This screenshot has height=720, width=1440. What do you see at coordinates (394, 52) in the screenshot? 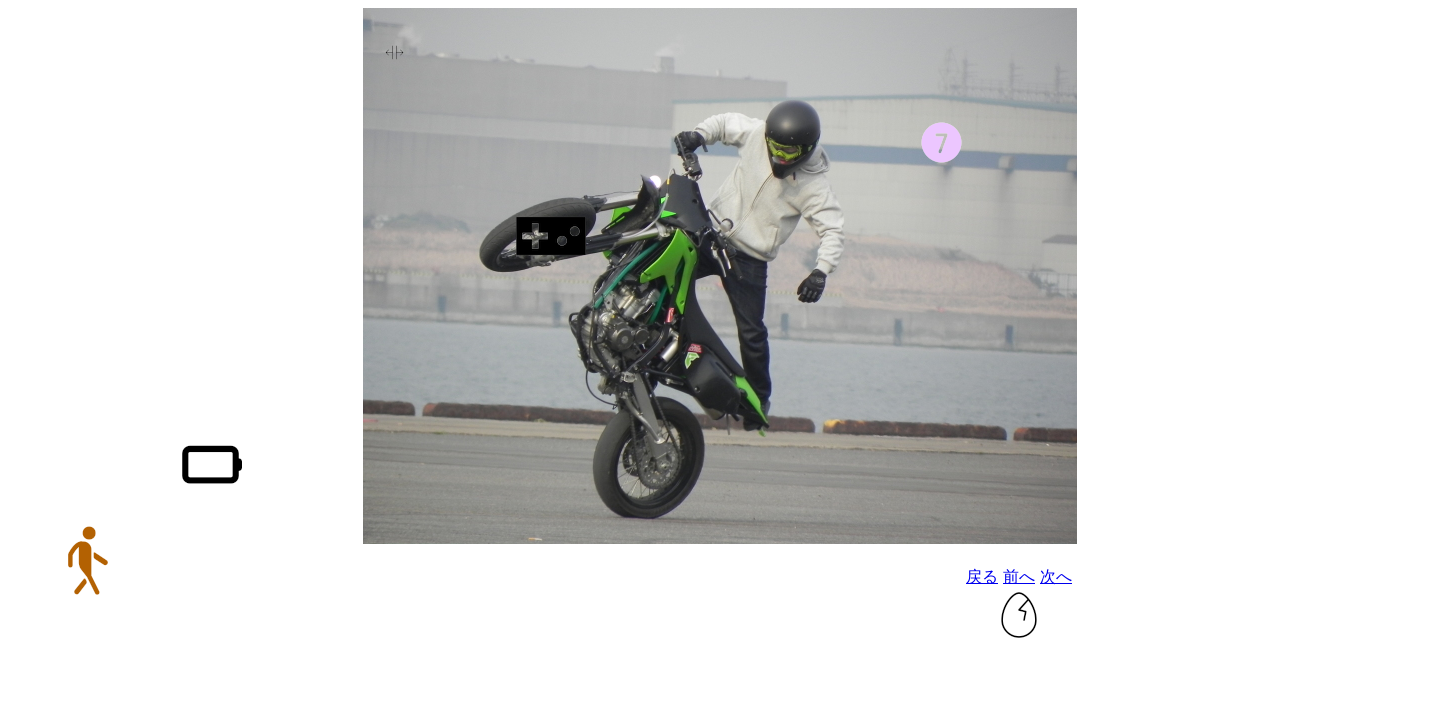
I see `split view horizontally` at bounding box center [394, 52].